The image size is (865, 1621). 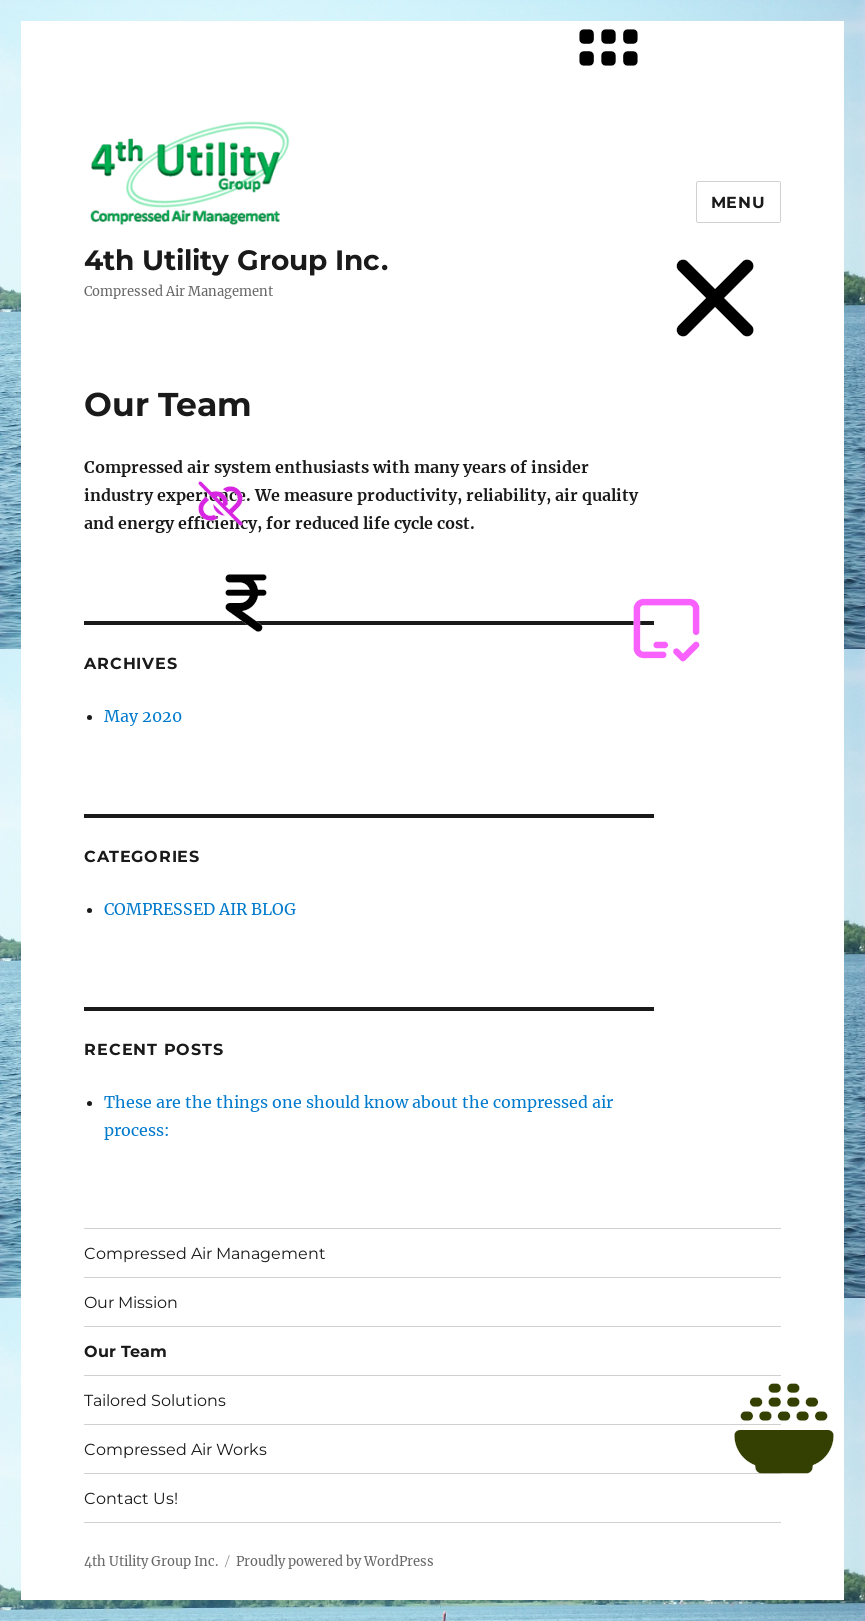 What do you see at coordinates (784, 1430) in the screenshot?
I see `view rice or grain-based meal options` at bounding box center [784, 1430].